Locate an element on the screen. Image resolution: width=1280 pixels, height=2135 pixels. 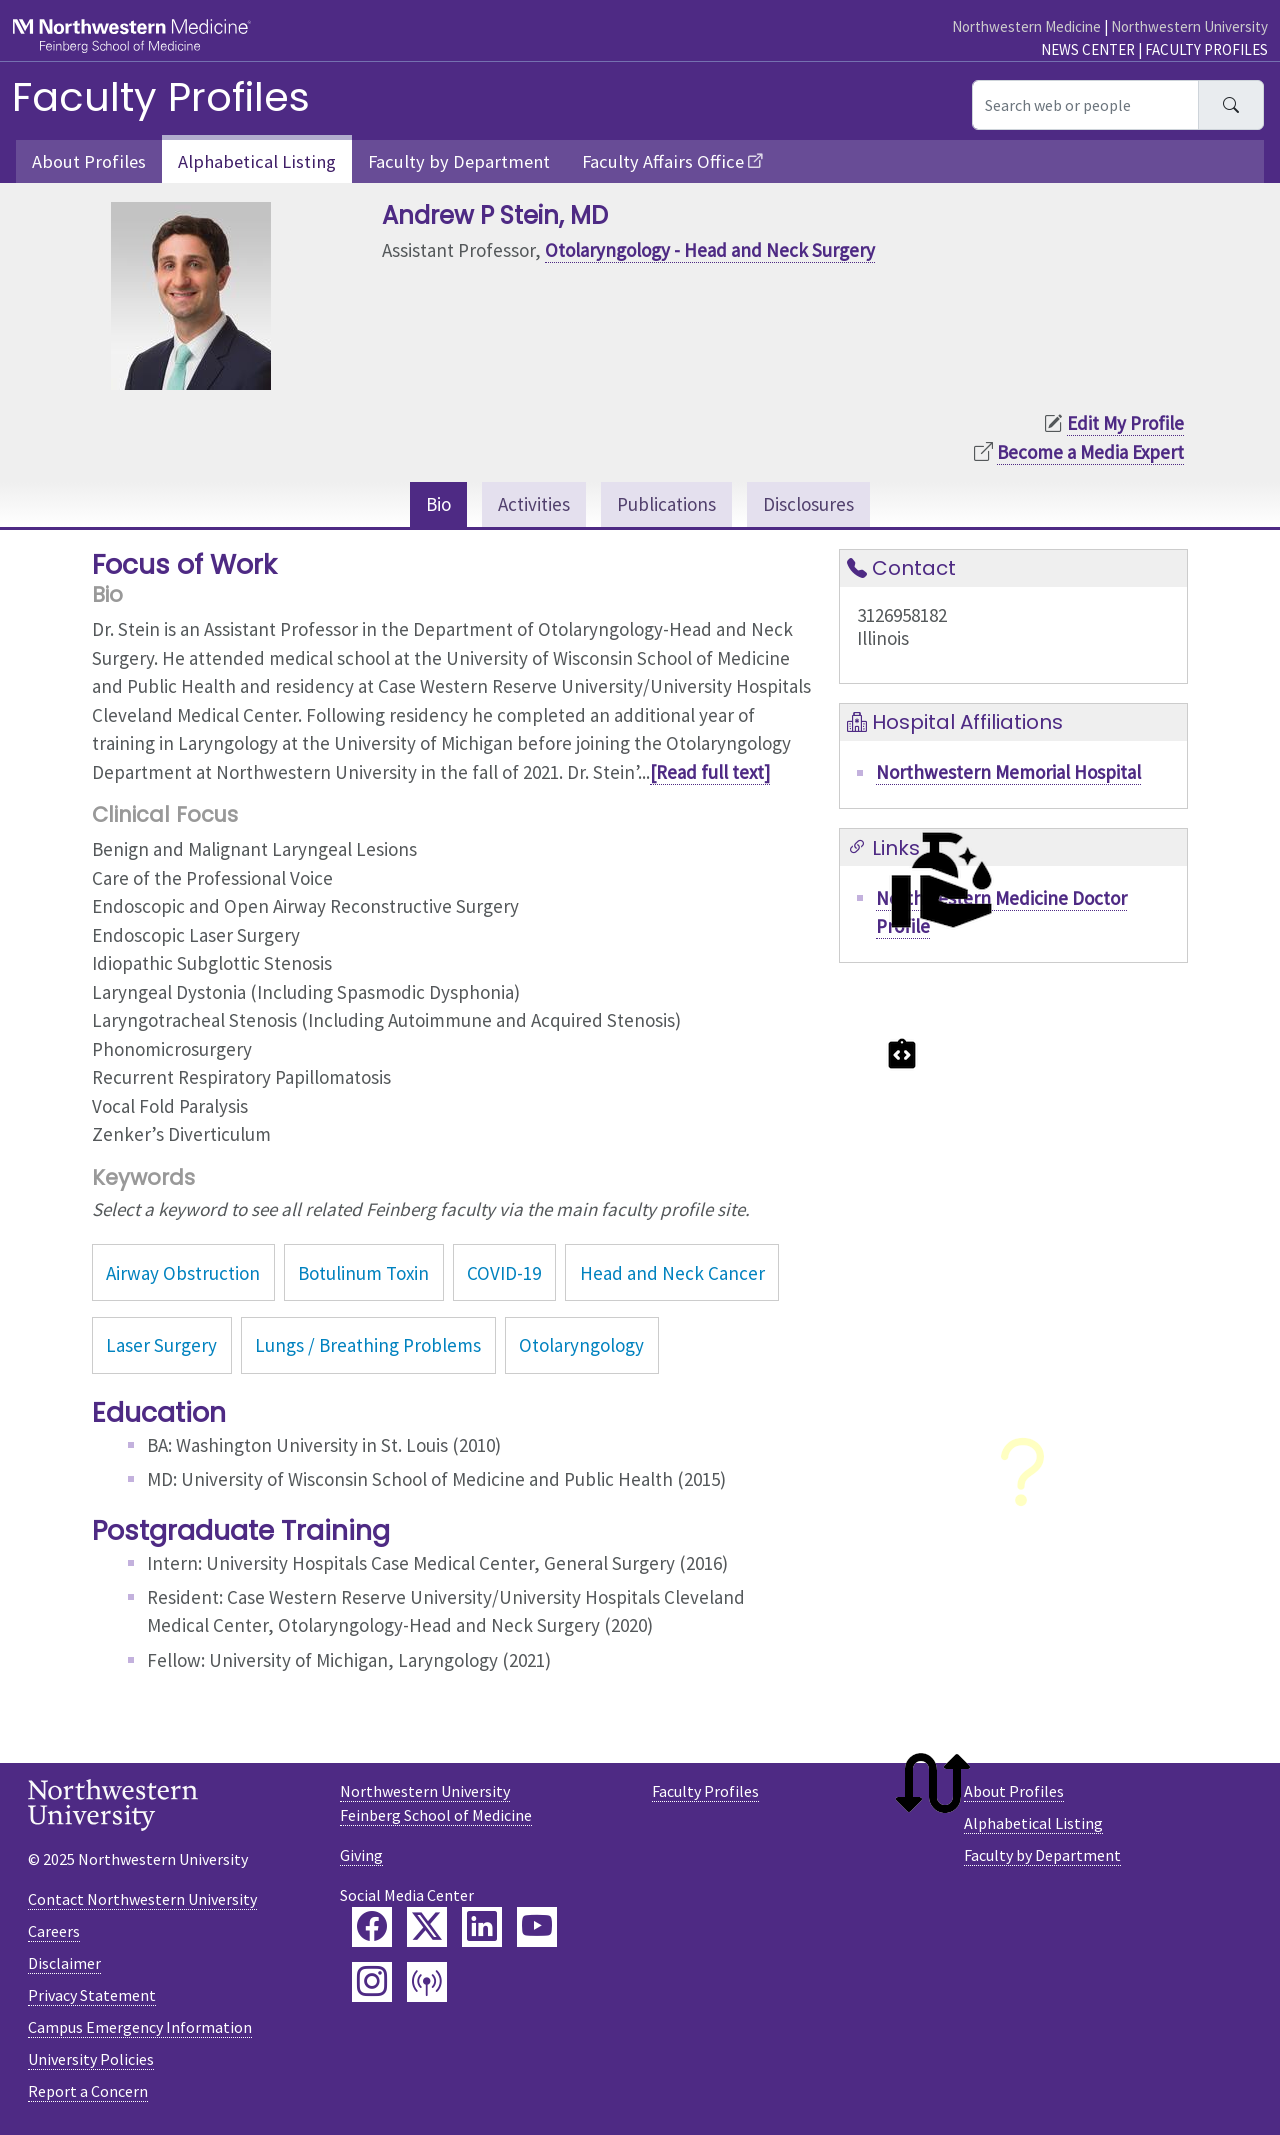
access help or support resources is located at coordinates (1022, 1473).